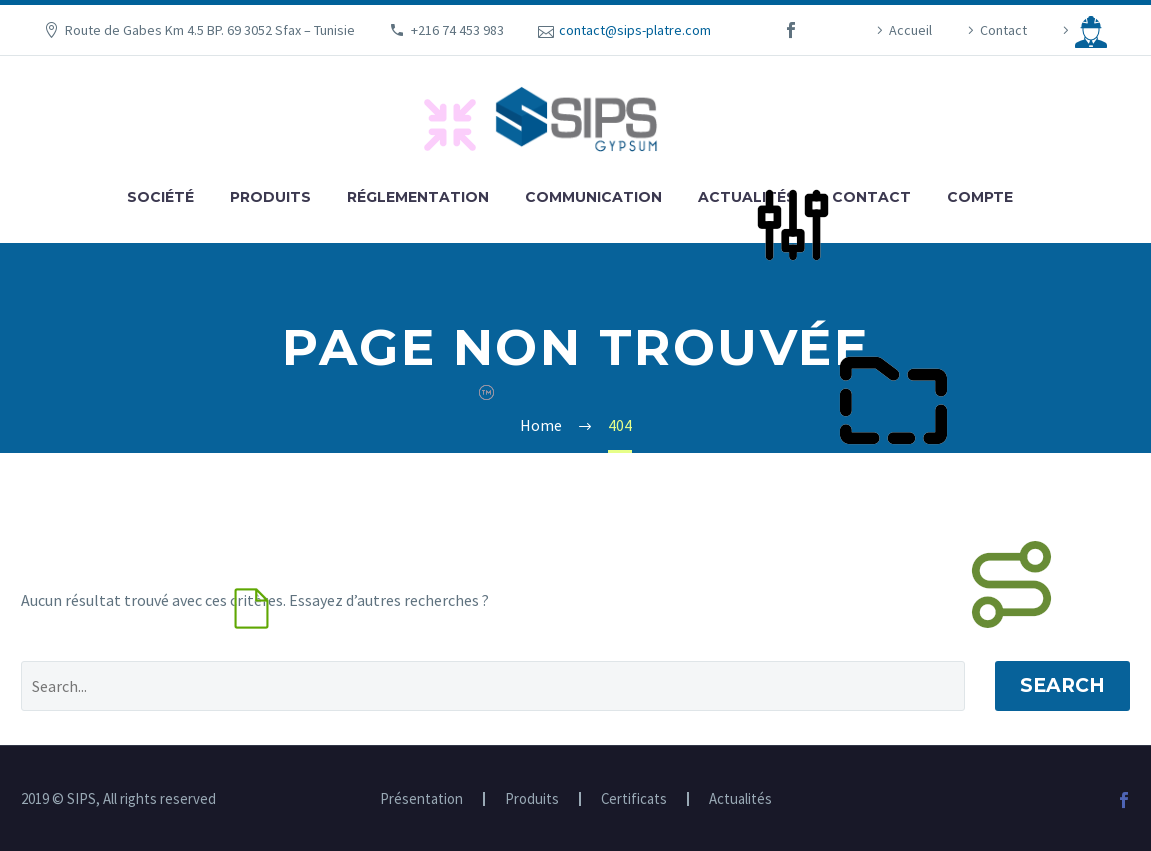 This screenshot has width=1151, height=851. What do you see at coordinates (1011, 584) in the screenshot?
I see `view directions or navigation route` at bounding box center [1011, 584].